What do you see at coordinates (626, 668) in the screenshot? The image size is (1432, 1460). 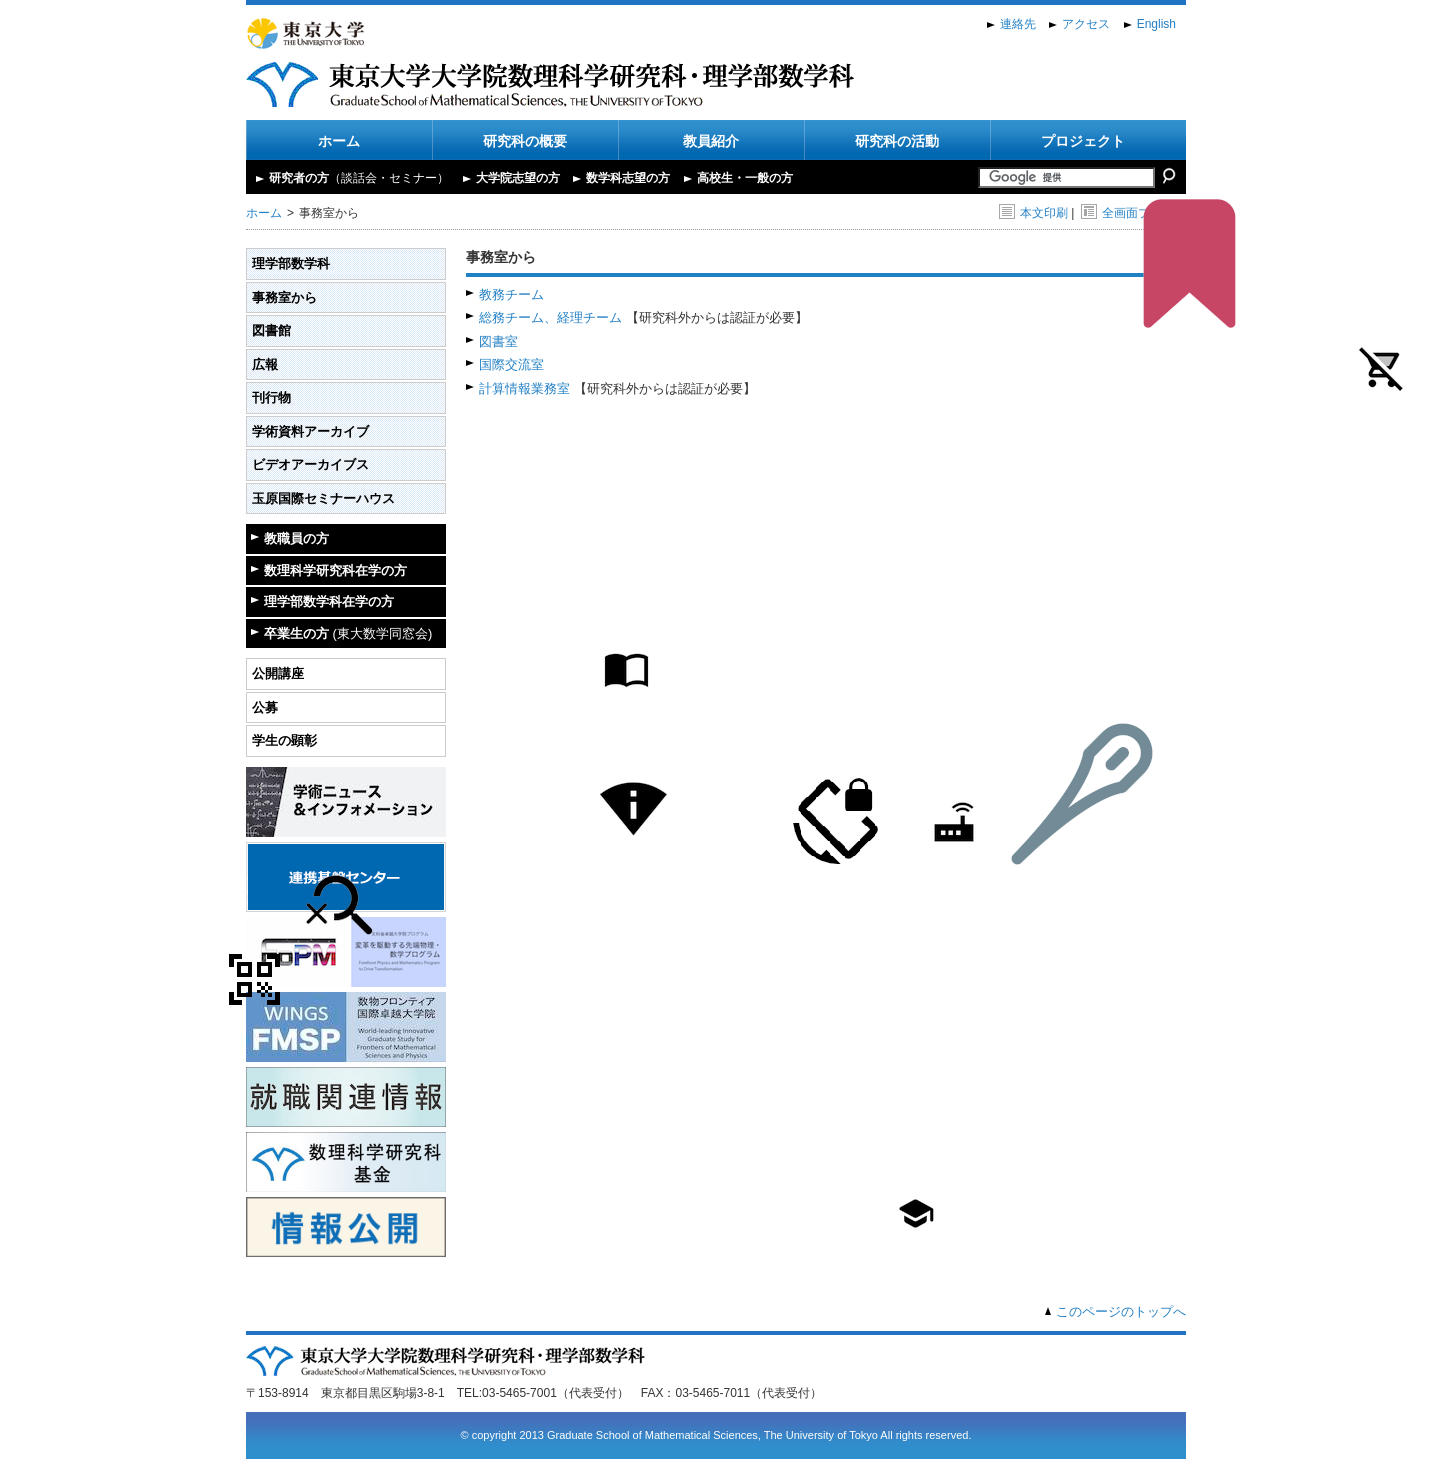 I see `import contacts from address book` at bounding box center [626, 668].